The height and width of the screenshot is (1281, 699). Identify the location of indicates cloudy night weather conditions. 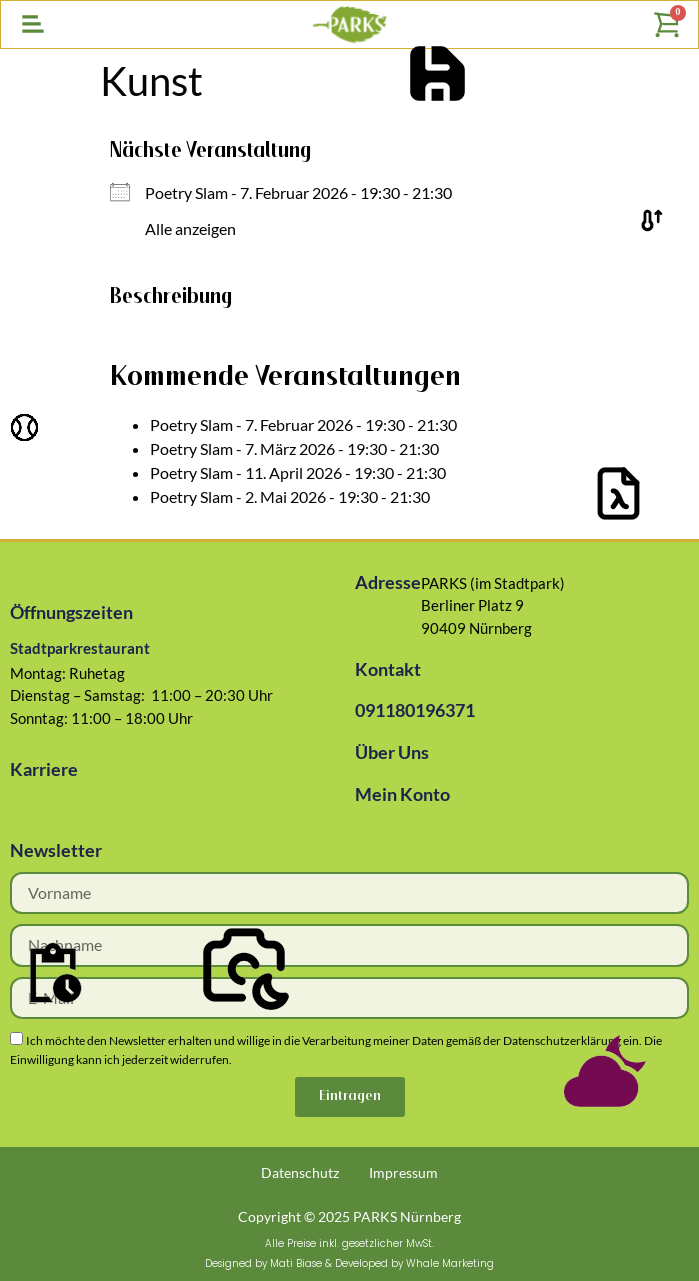
(605, 1071).